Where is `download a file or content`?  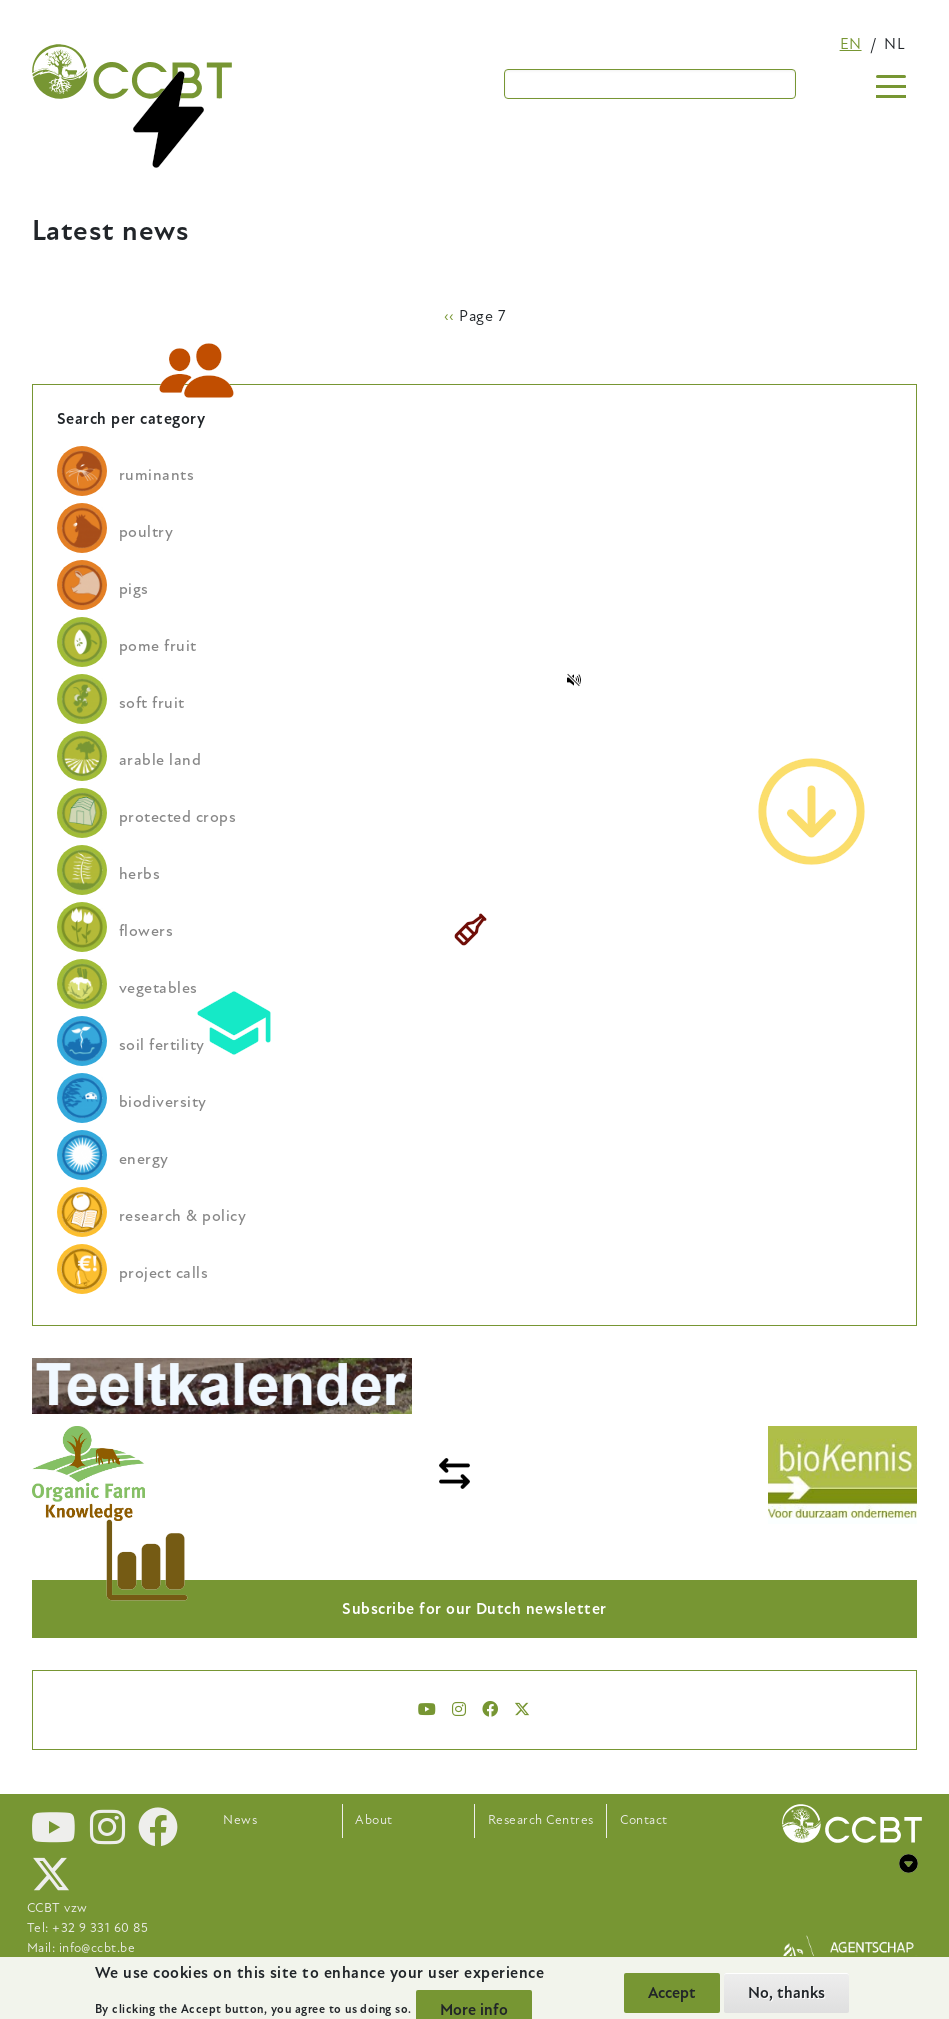
download a file or content is located at coordinates (811, 811).